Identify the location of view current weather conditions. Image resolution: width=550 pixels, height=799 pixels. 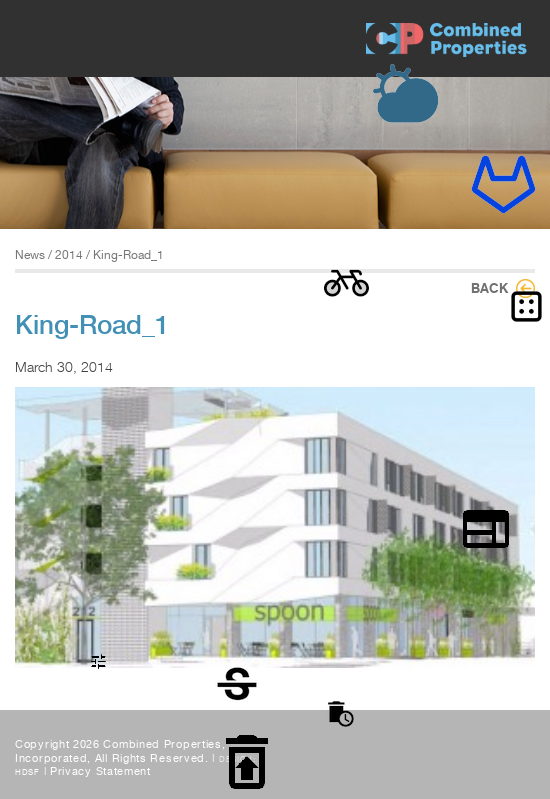
(405, 94).